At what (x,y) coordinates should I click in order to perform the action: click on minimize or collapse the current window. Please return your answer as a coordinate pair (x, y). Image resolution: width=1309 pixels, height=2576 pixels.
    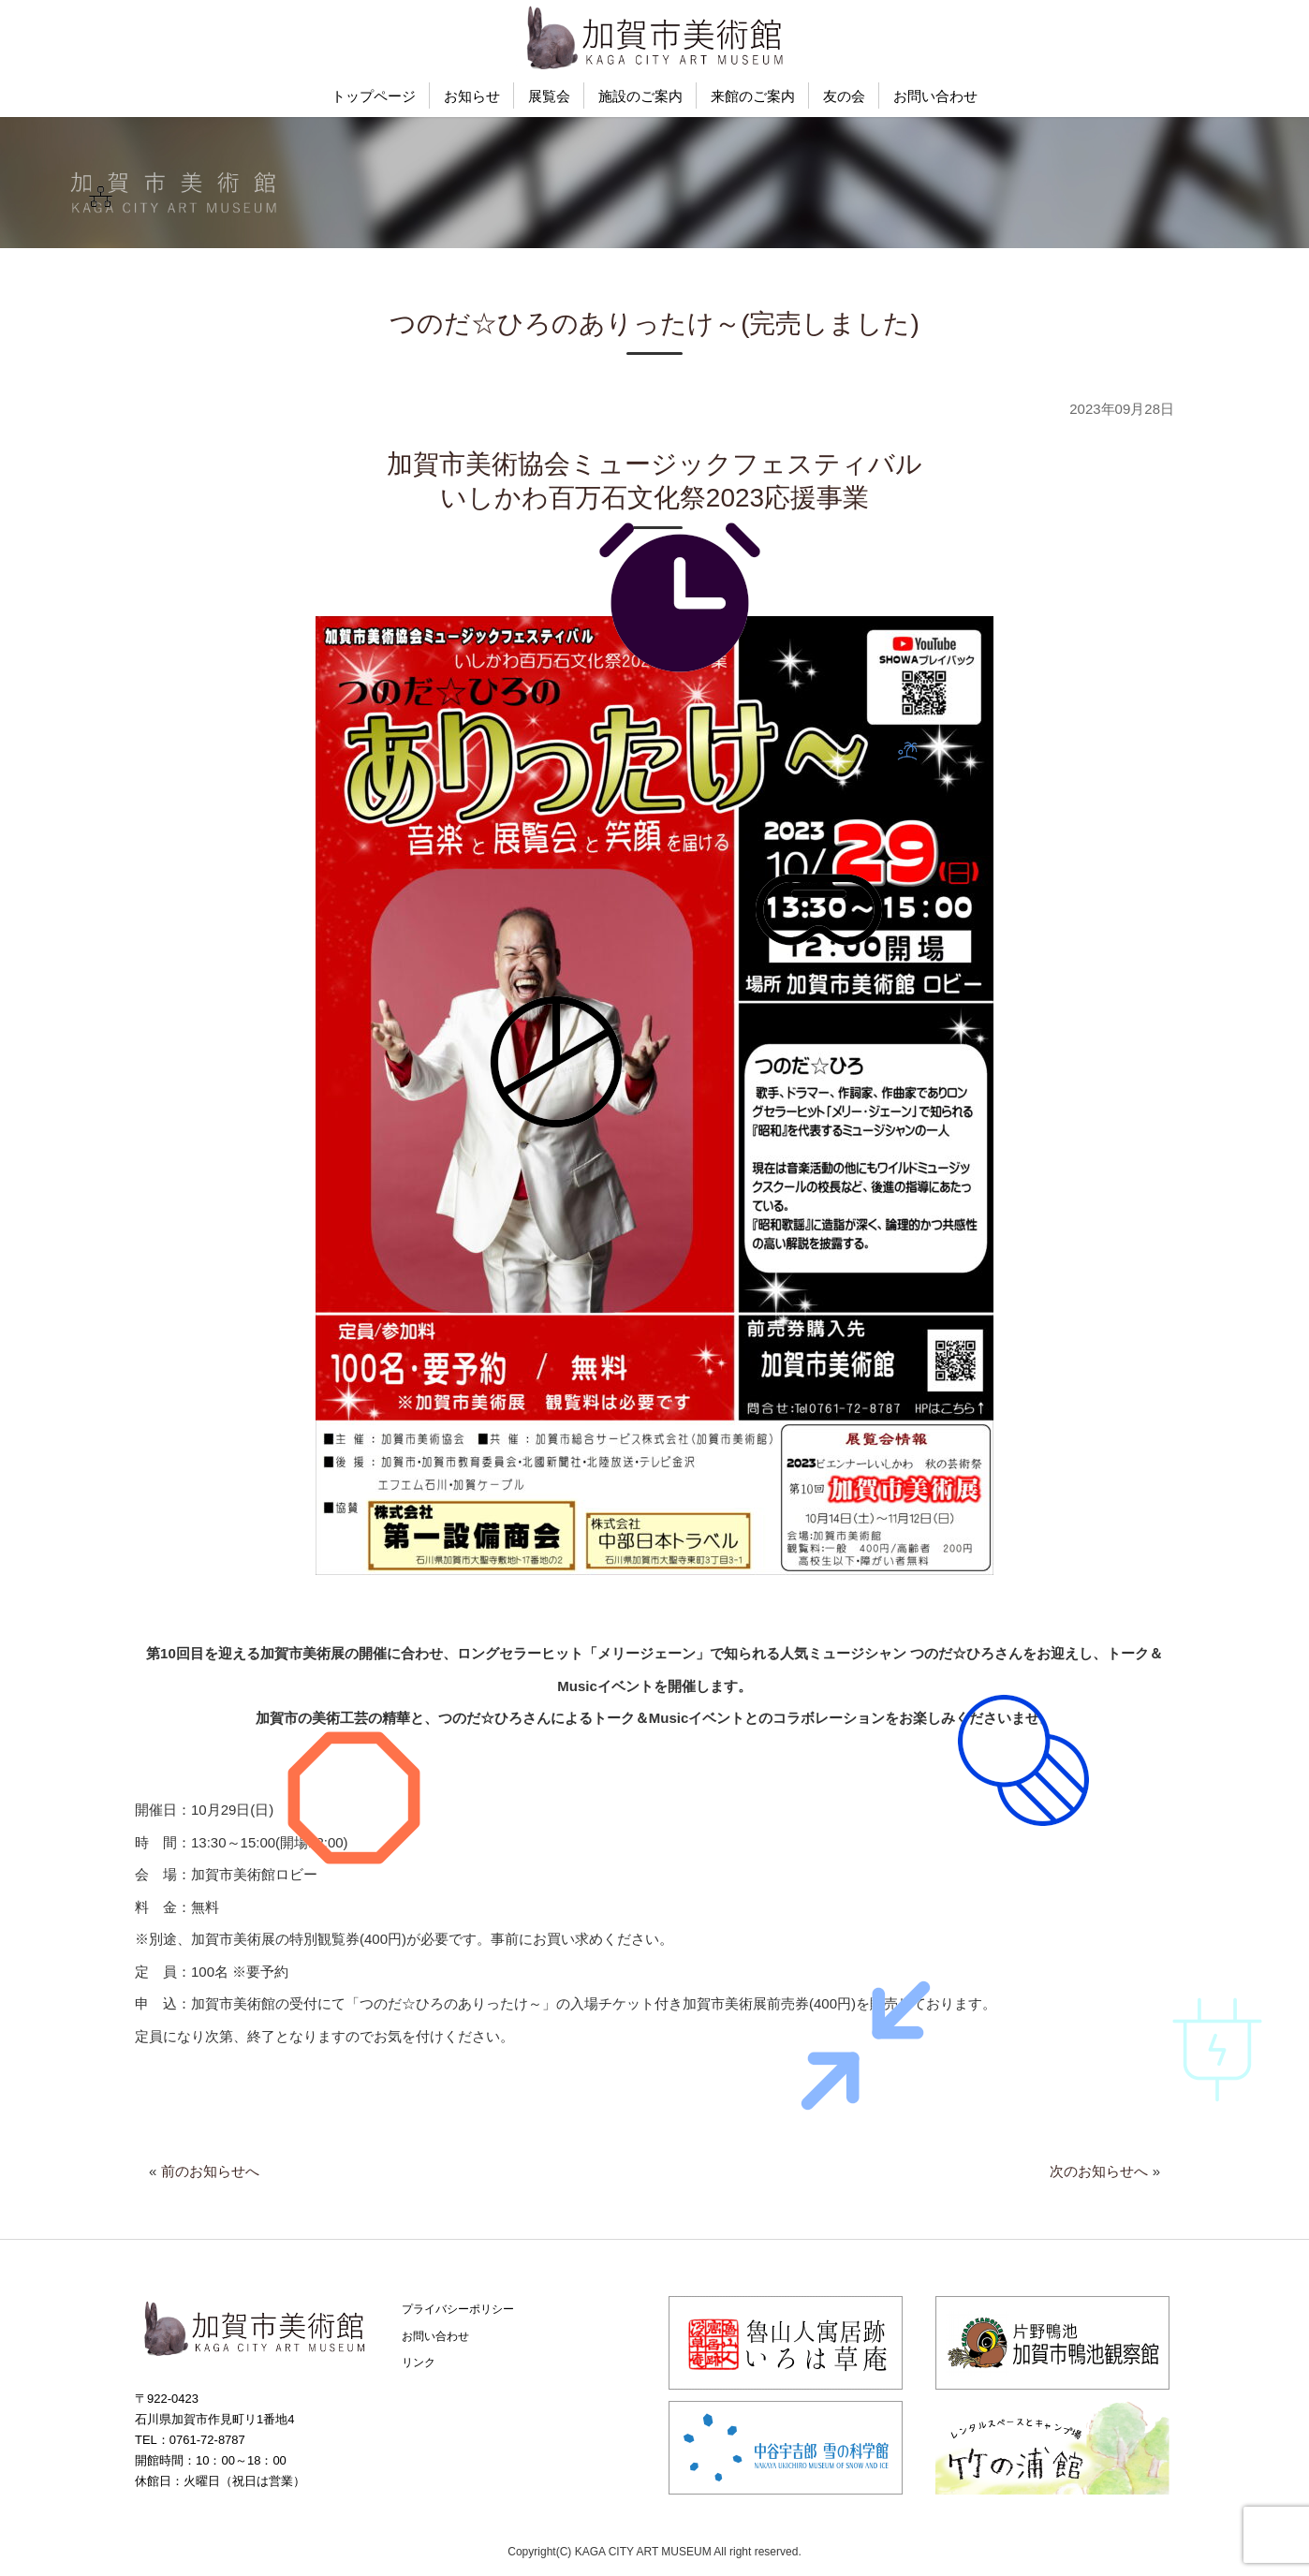
    Looking at the image, I should click on (865, 2045).